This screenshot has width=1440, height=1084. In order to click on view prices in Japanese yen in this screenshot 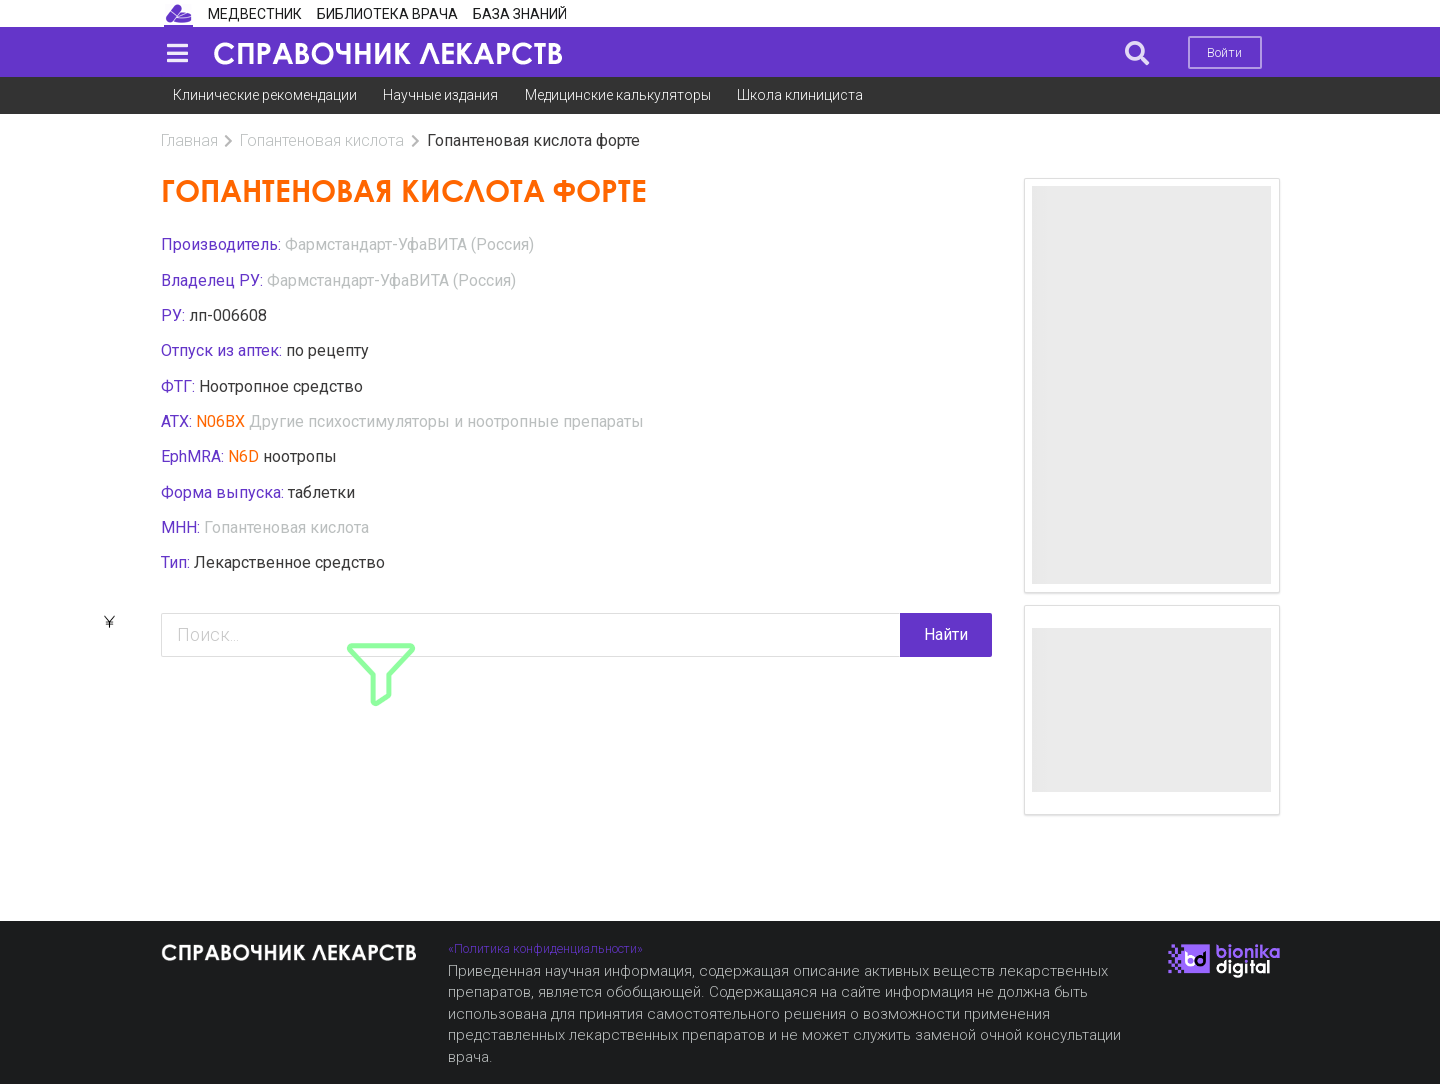, I will do `click(109, 621)`.